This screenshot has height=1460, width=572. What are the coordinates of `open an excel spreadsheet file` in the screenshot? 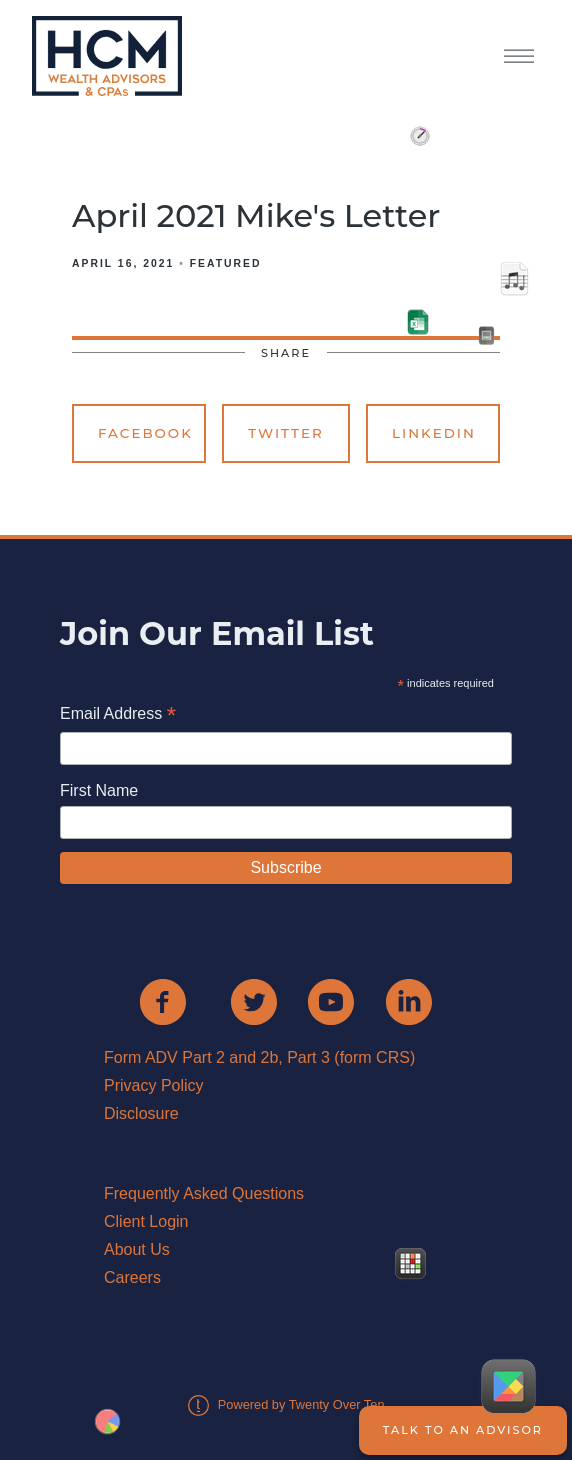 It's located at (418, 322).